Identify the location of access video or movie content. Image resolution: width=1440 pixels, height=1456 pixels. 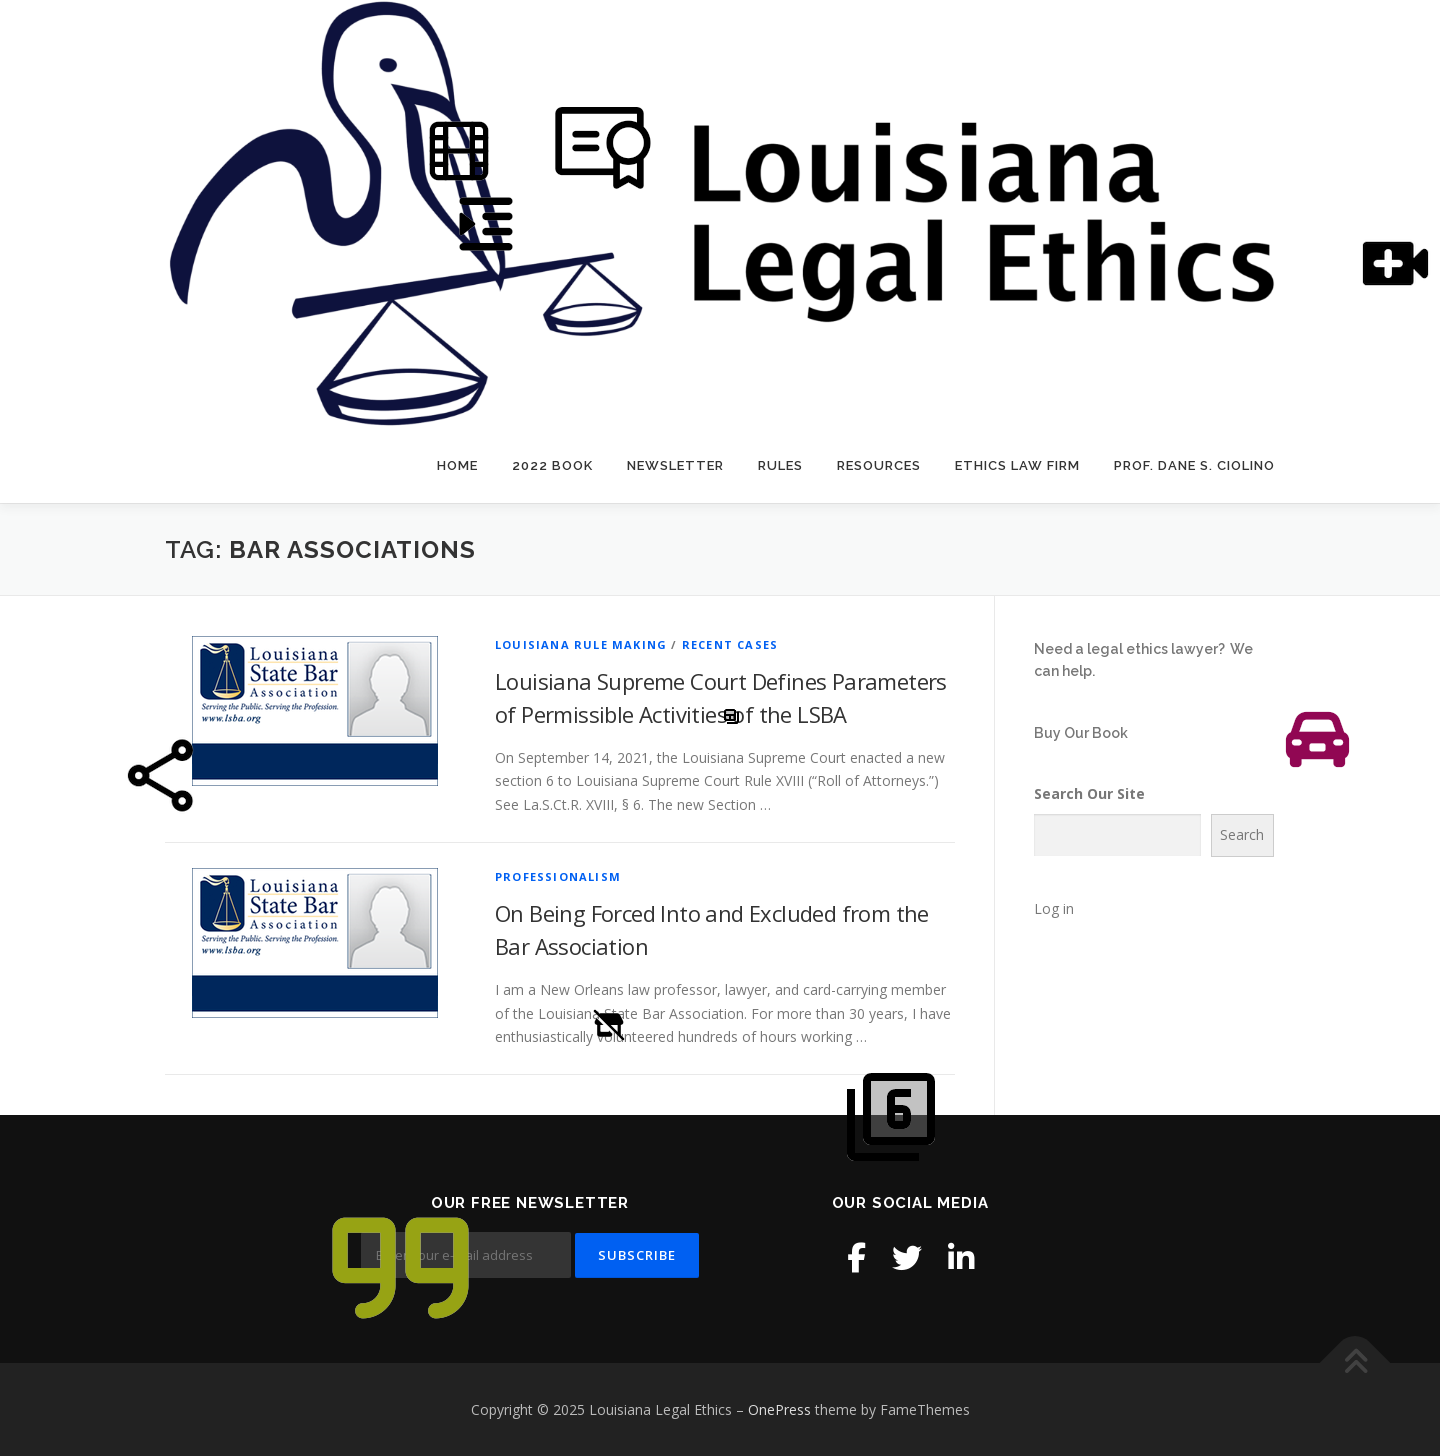
(459, 151).